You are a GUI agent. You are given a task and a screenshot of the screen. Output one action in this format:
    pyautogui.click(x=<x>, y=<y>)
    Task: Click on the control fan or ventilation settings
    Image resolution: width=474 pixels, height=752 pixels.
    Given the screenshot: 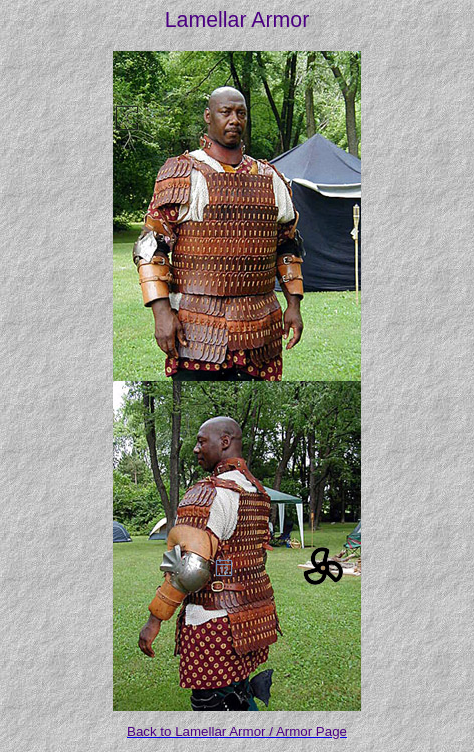 What is the action you would take?
    pyautogui.click(x=323, y=568)
    